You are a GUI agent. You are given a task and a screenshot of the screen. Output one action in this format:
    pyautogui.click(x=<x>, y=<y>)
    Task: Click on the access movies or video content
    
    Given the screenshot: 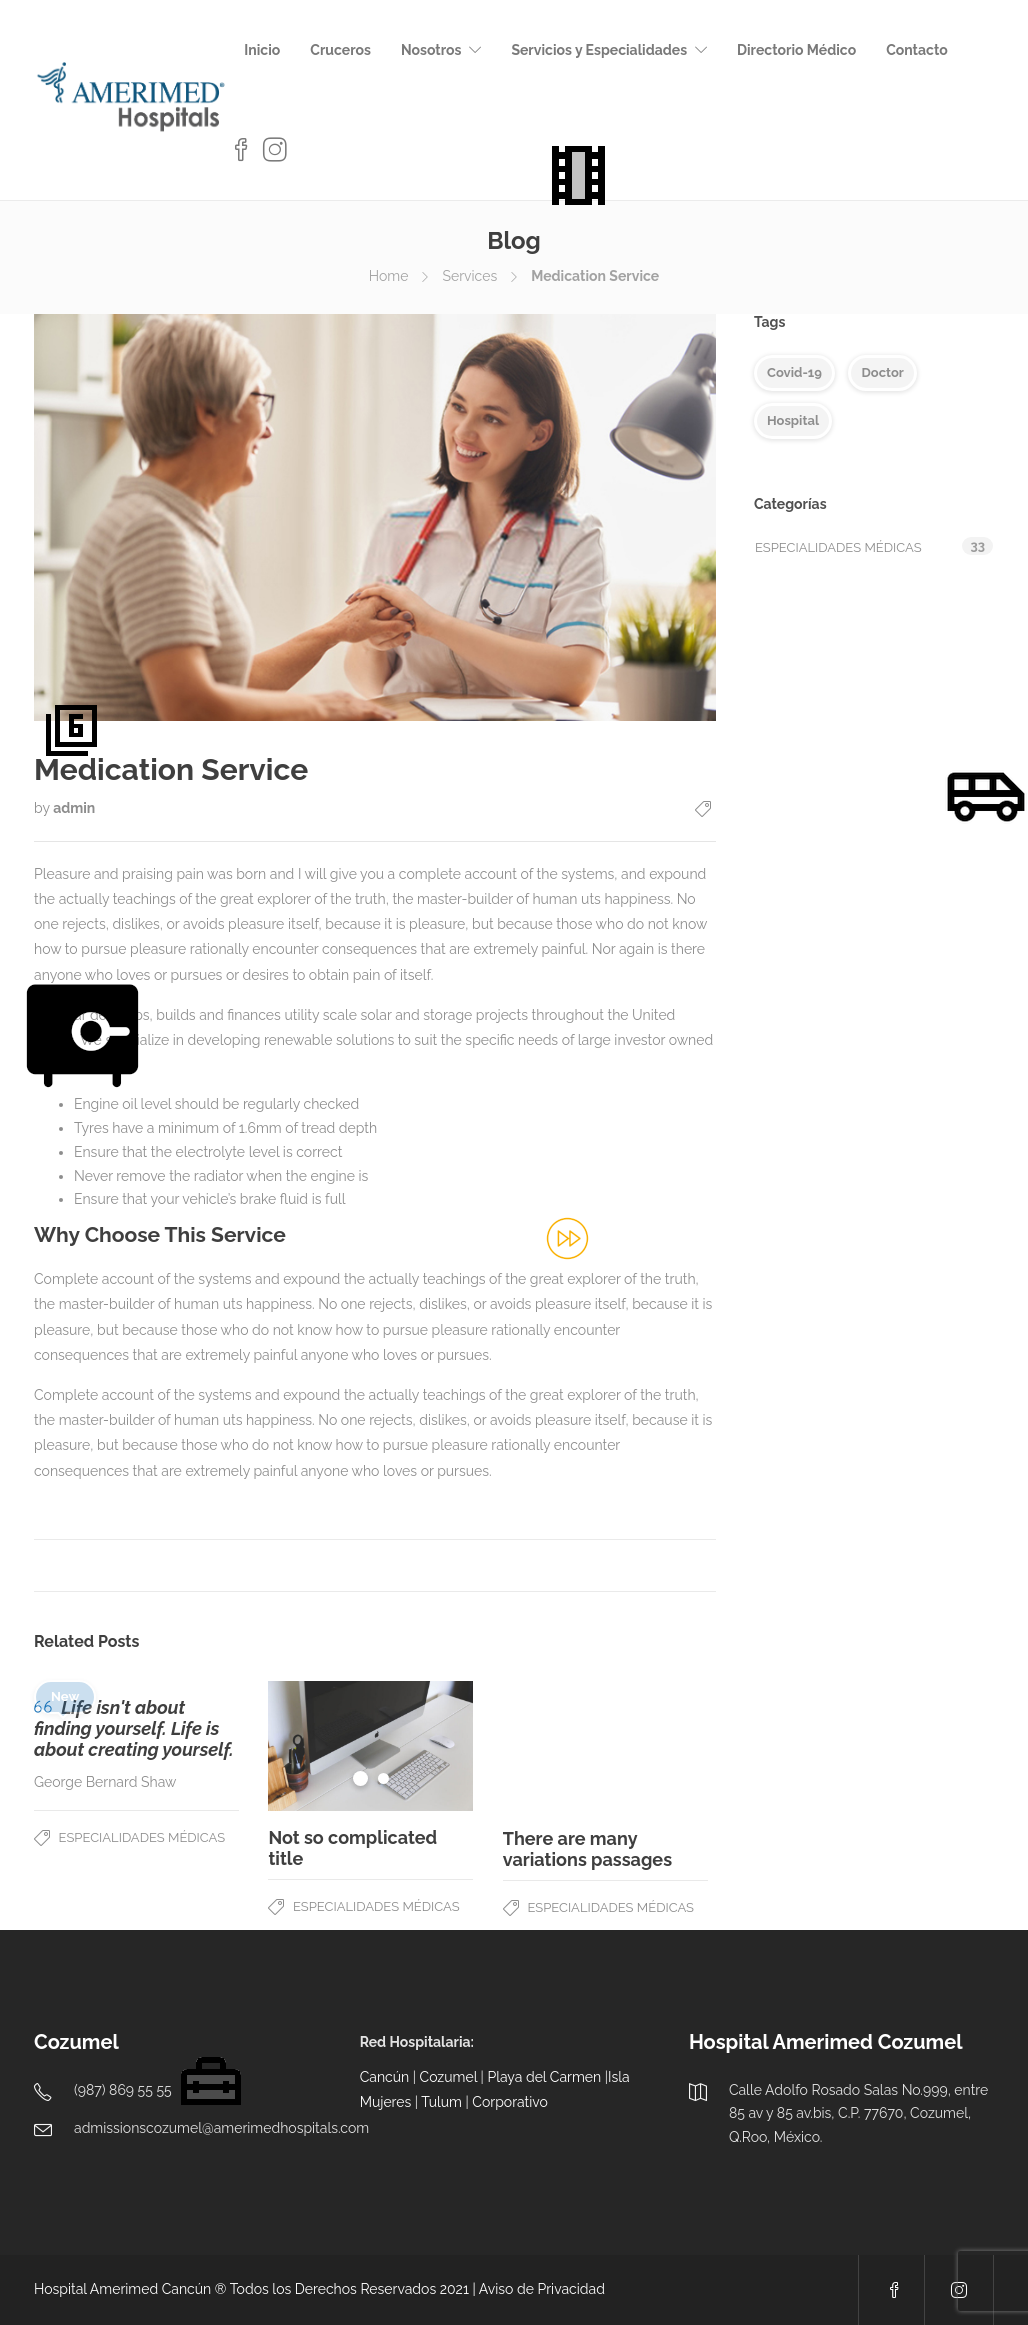 What is the action you would take?
    pyautogui.click(x=578, y=175)
    